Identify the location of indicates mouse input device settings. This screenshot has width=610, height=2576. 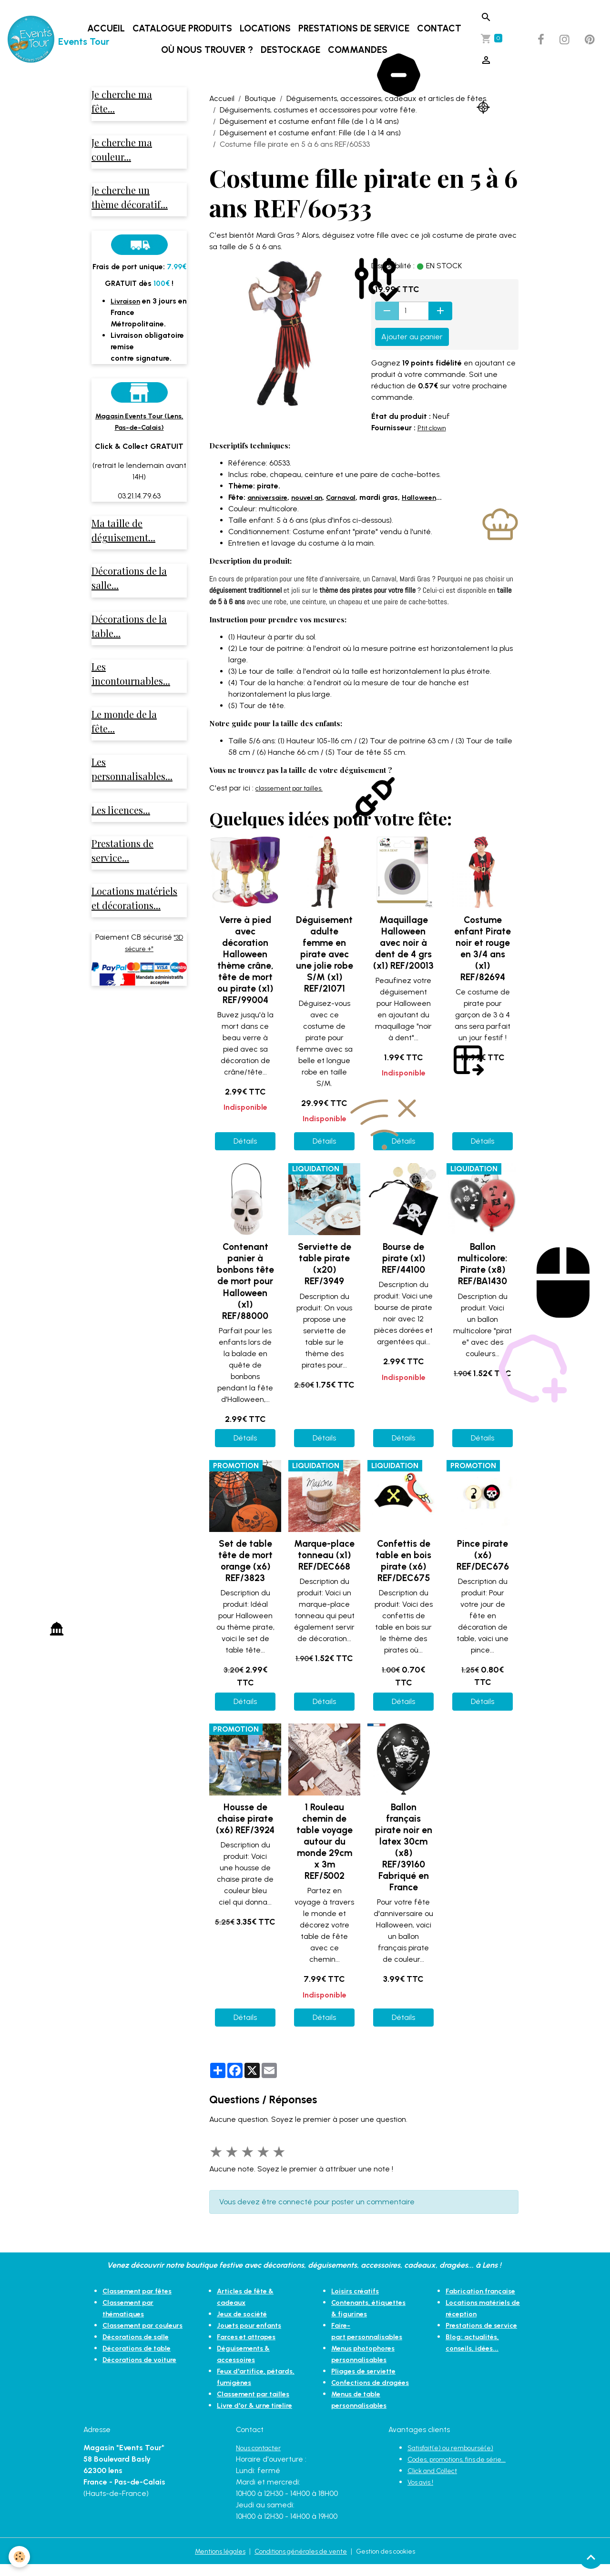
(563, 1282).